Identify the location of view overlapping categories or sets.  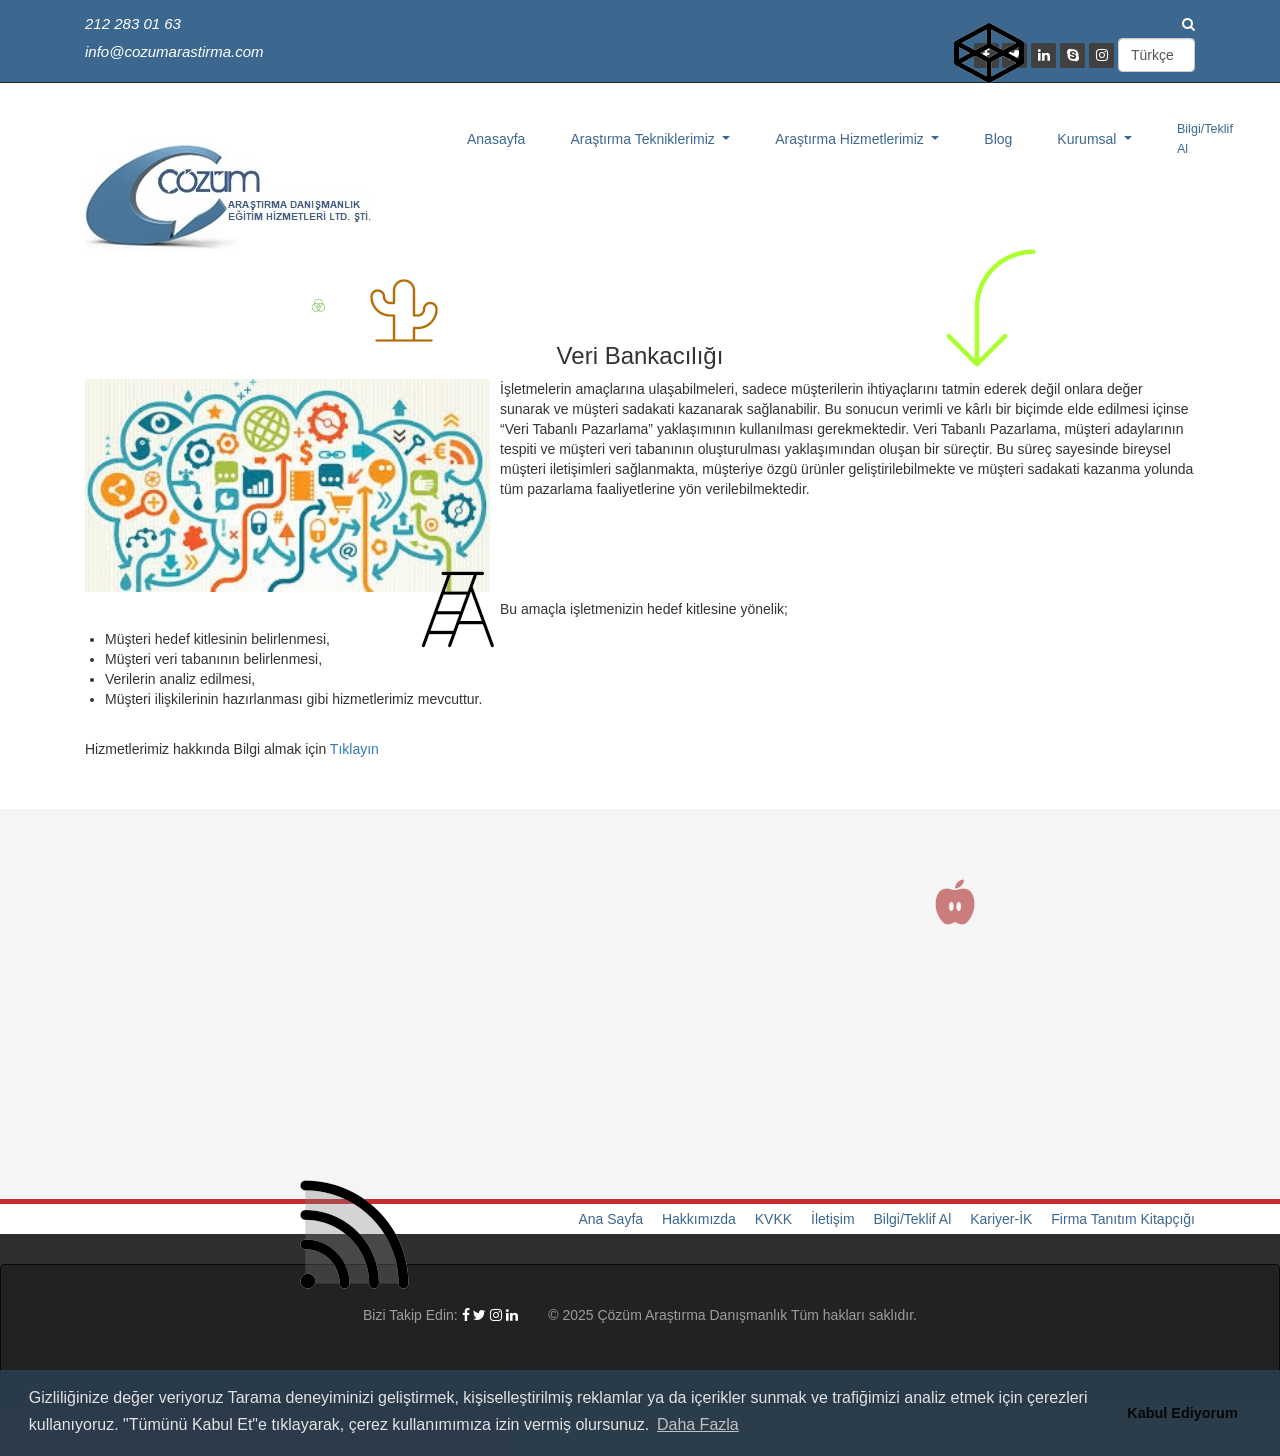
(318, 305).